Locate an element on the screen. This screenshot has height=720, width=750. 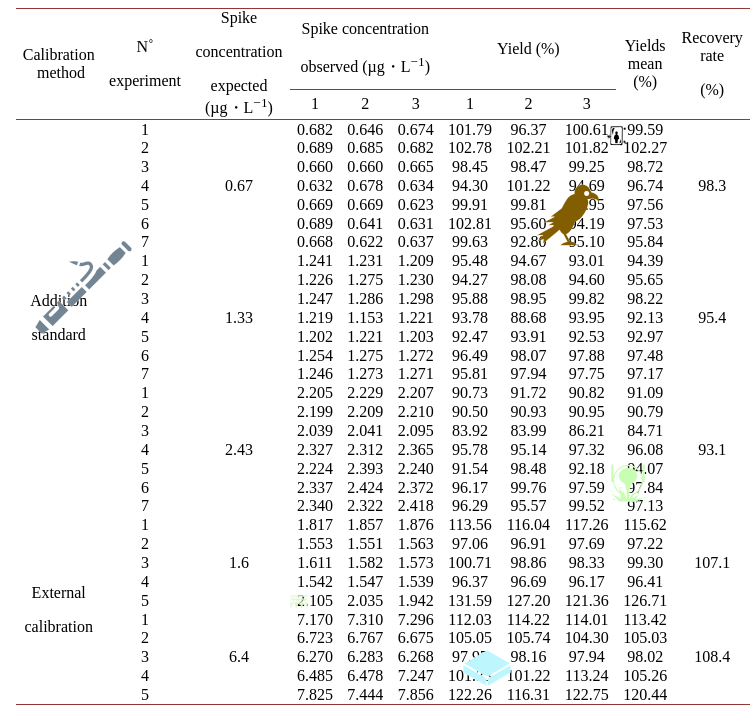
view aqueduct or water infrastructure is located at coordinates (299, 600).